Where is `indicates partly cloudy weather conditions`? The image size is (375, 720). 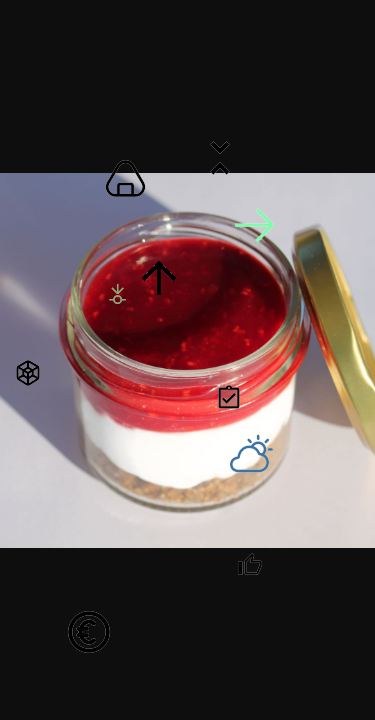
indicates partly cloudy weather conditions is located at coordinates (251, 453).